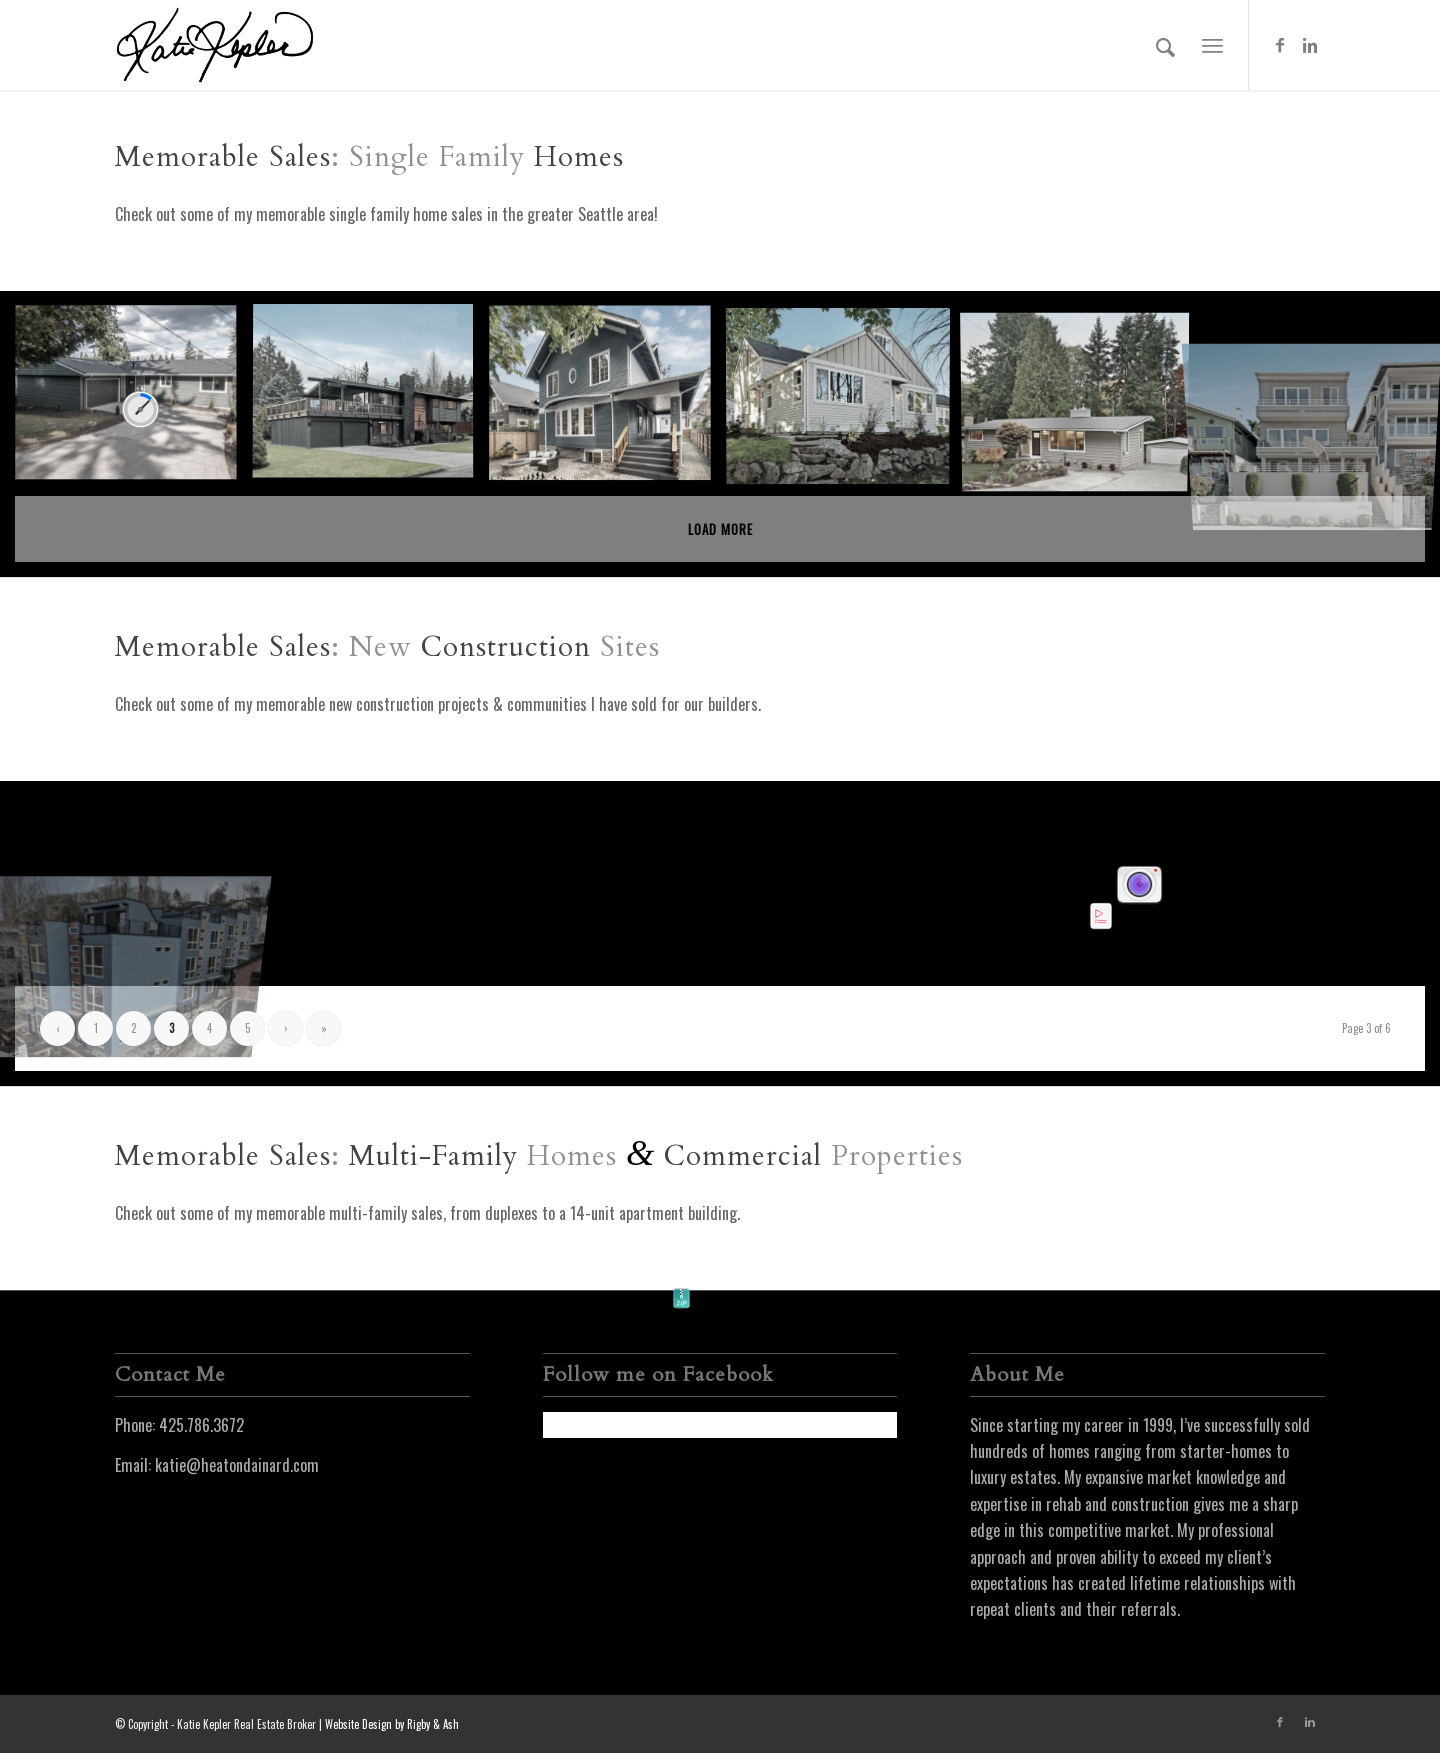 The width and height of the screenshot is (1440, 1753). Describe the element at coordinates (1101, 916) in the screenshot. I see `open a playlist file` at that location.